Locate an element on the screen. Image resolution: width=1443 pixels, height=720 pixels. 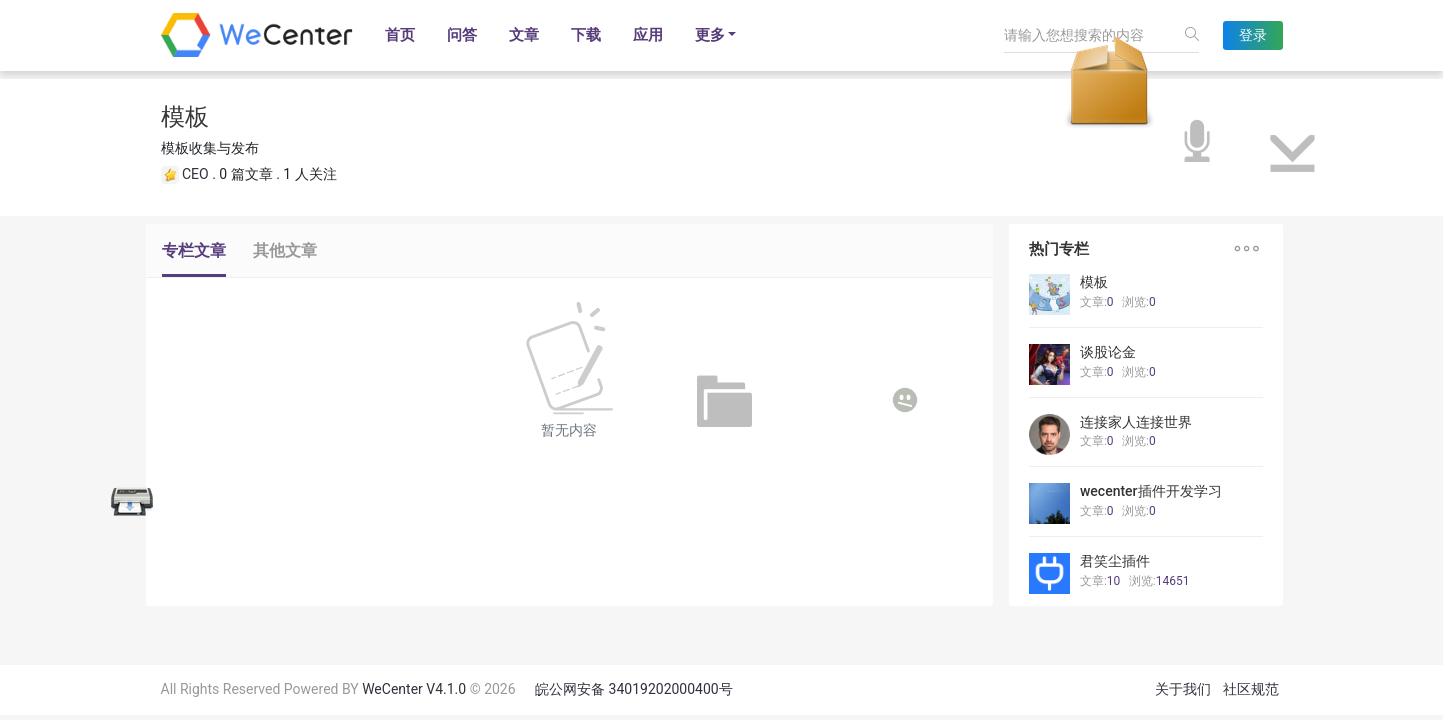
scroll to bottom of page or list is located at coordinates (1292, 153).